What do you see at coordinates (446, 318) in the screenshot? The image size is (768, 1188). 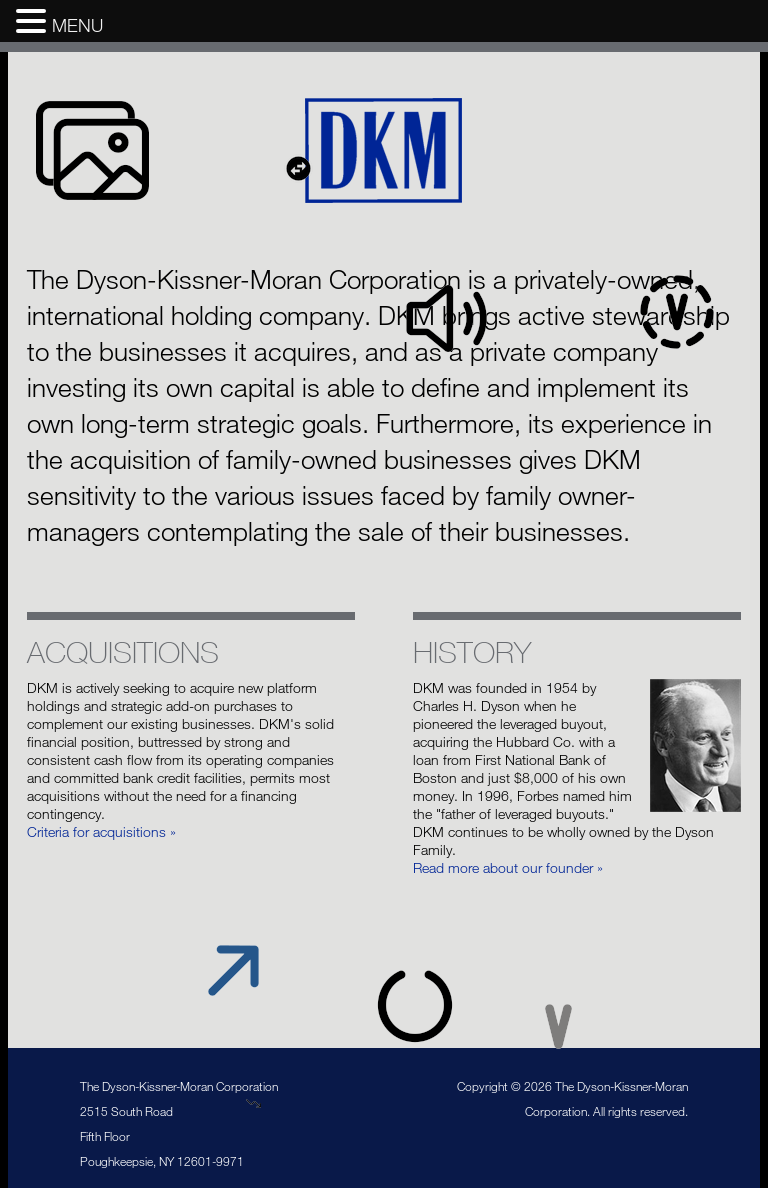 I see `adjust audio volume to medium level` at bounding box center [446, 318].